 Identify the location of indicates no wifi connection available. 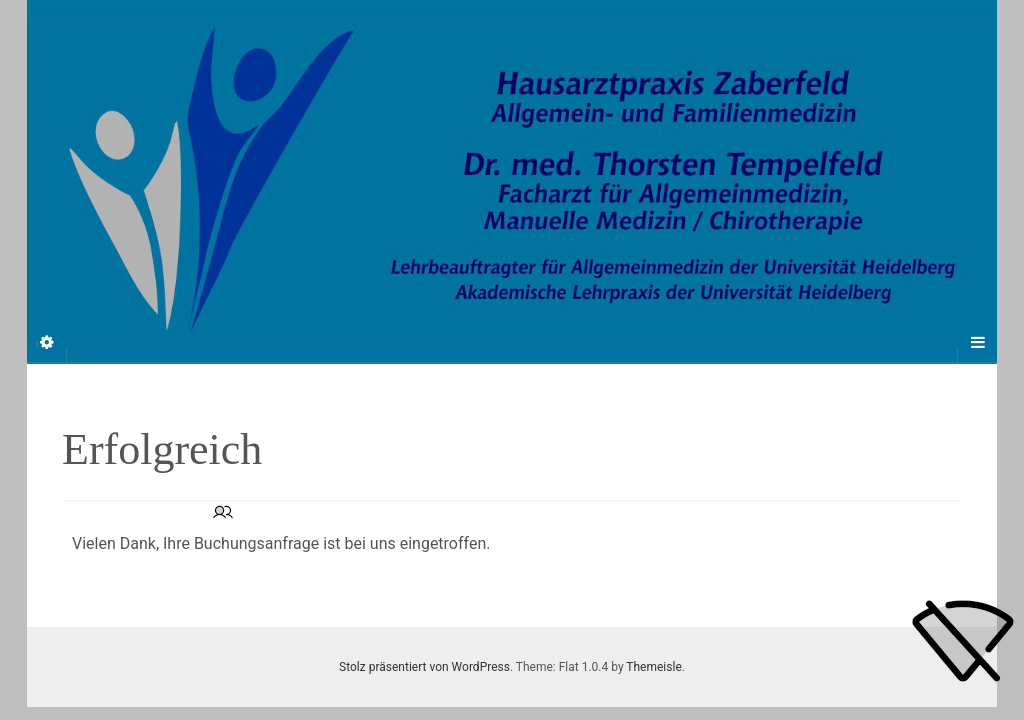
(963, 641).